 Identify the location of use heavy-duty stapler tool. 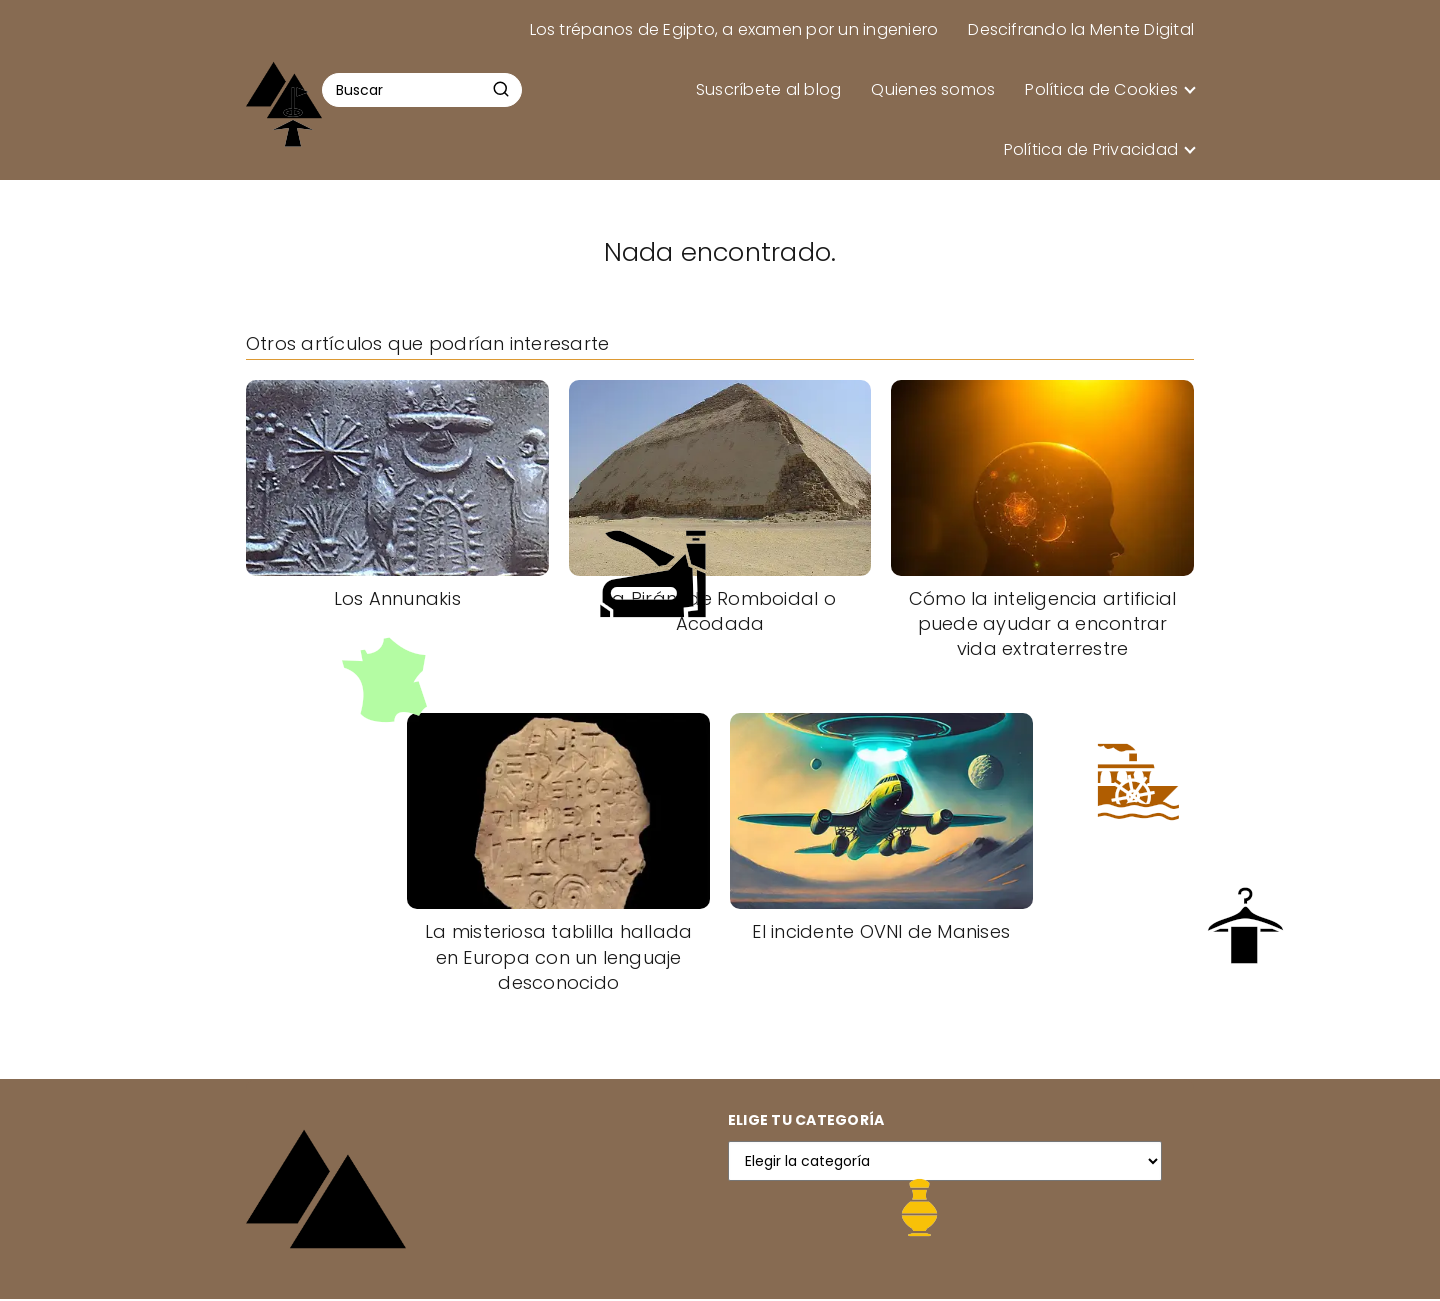
(653, 572).